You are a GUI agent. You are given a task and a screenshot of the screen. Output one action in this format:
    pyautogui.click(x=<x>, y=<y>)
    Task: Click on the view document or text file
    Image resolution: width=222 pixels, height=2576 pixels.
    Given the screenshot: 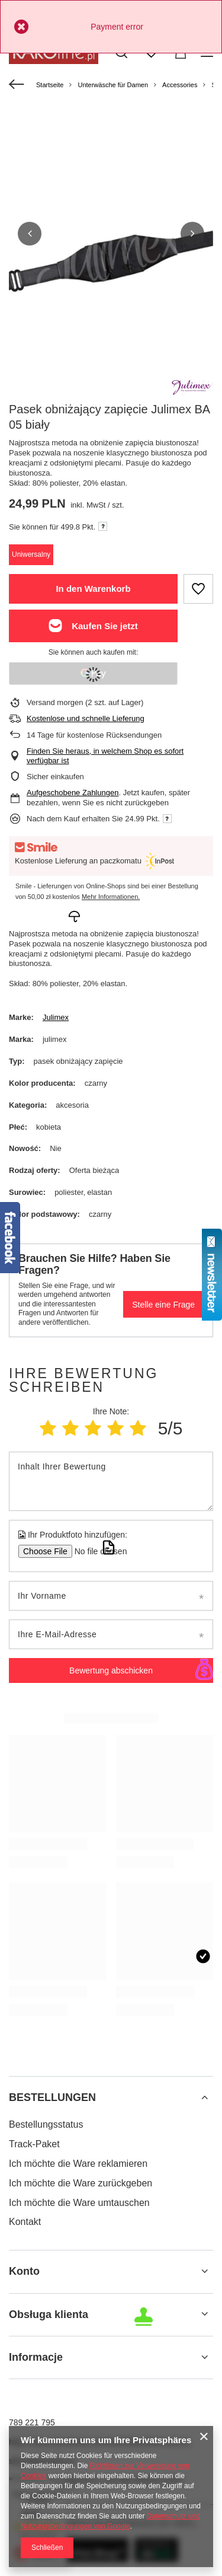 What is the action you would take?
    pyautogui.click(x=108, y=1547)
    